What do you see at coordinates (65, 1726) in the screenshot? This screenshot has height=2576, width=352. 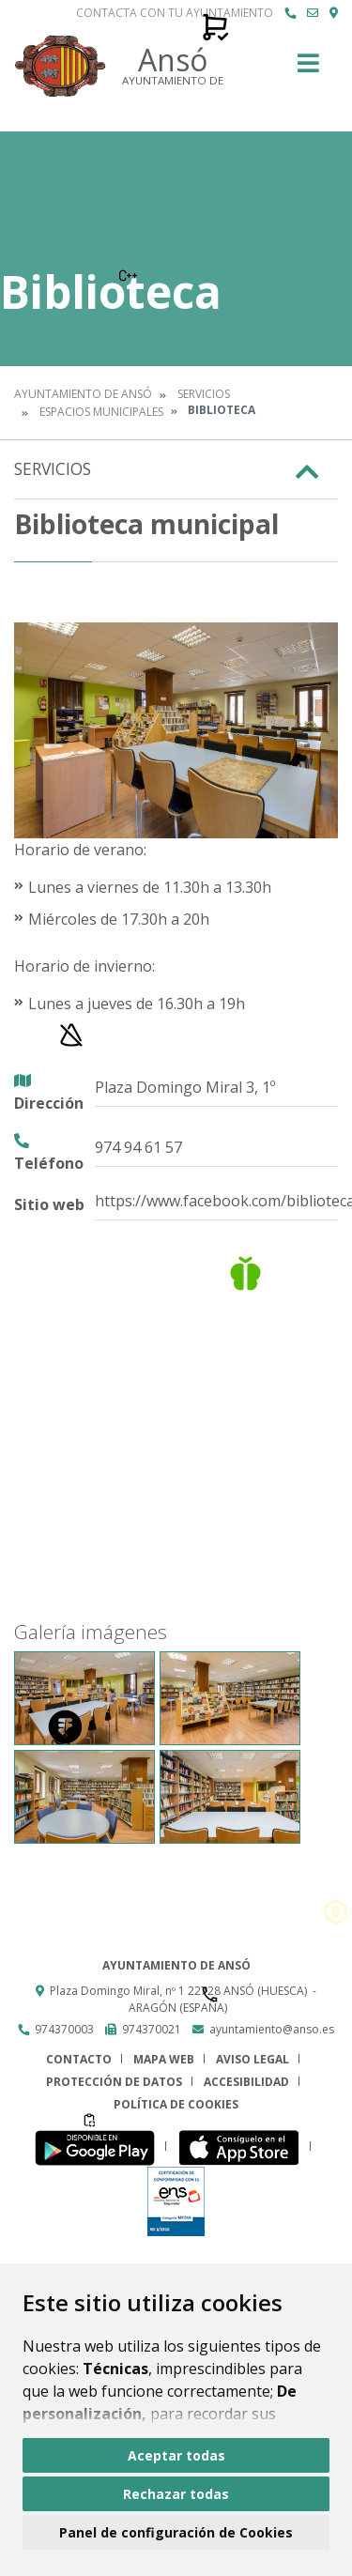 I see `indicates Indian rupee currency or payment` at bounding box center [65, 1726].